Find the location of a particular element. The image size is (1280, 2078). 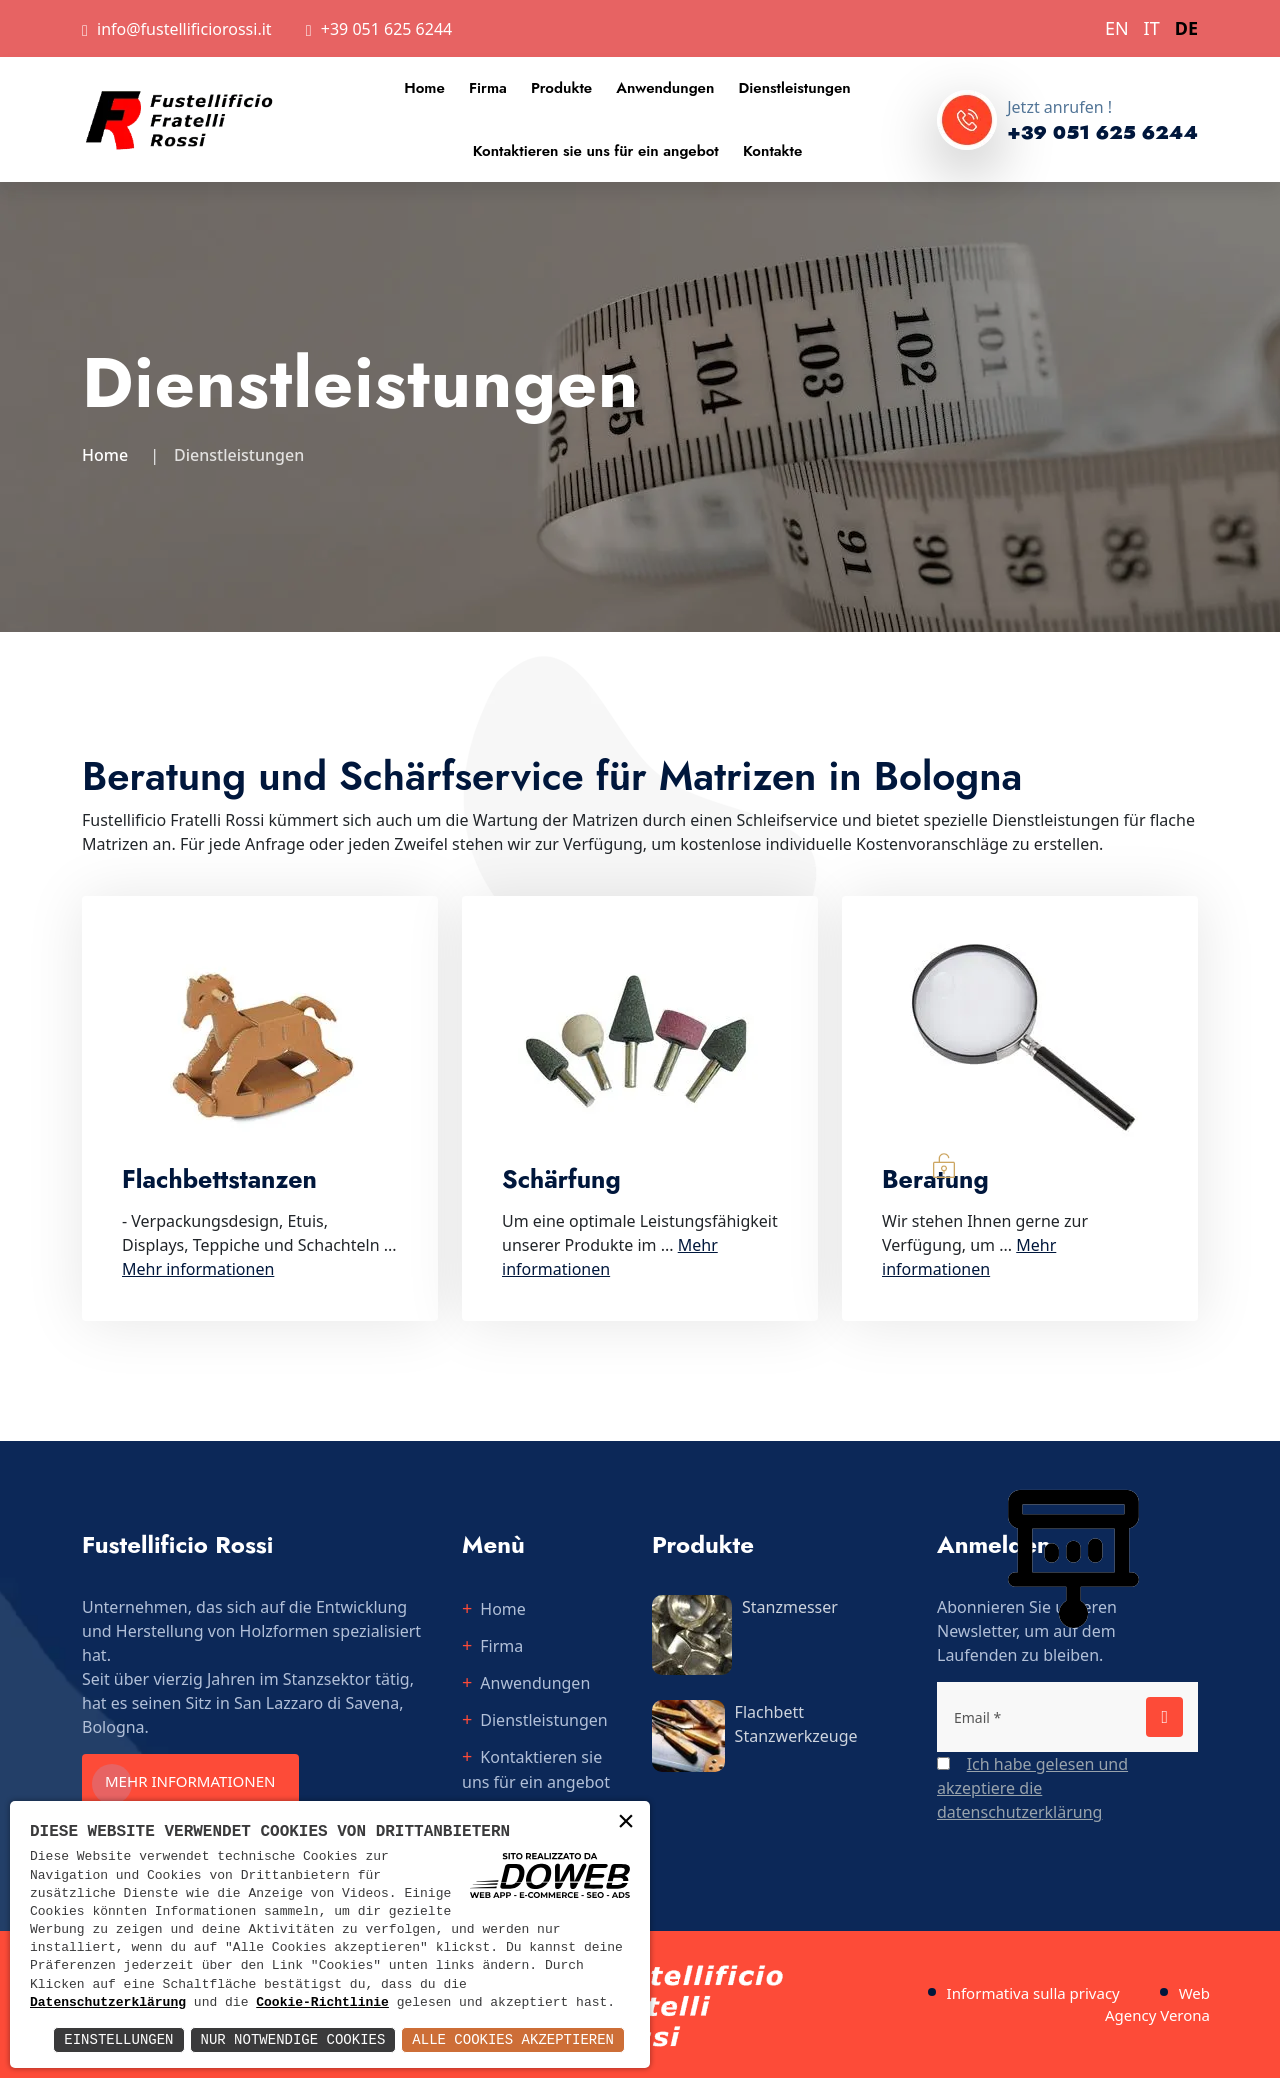

view presentation with charts is located at coordinates (1073, 1550).